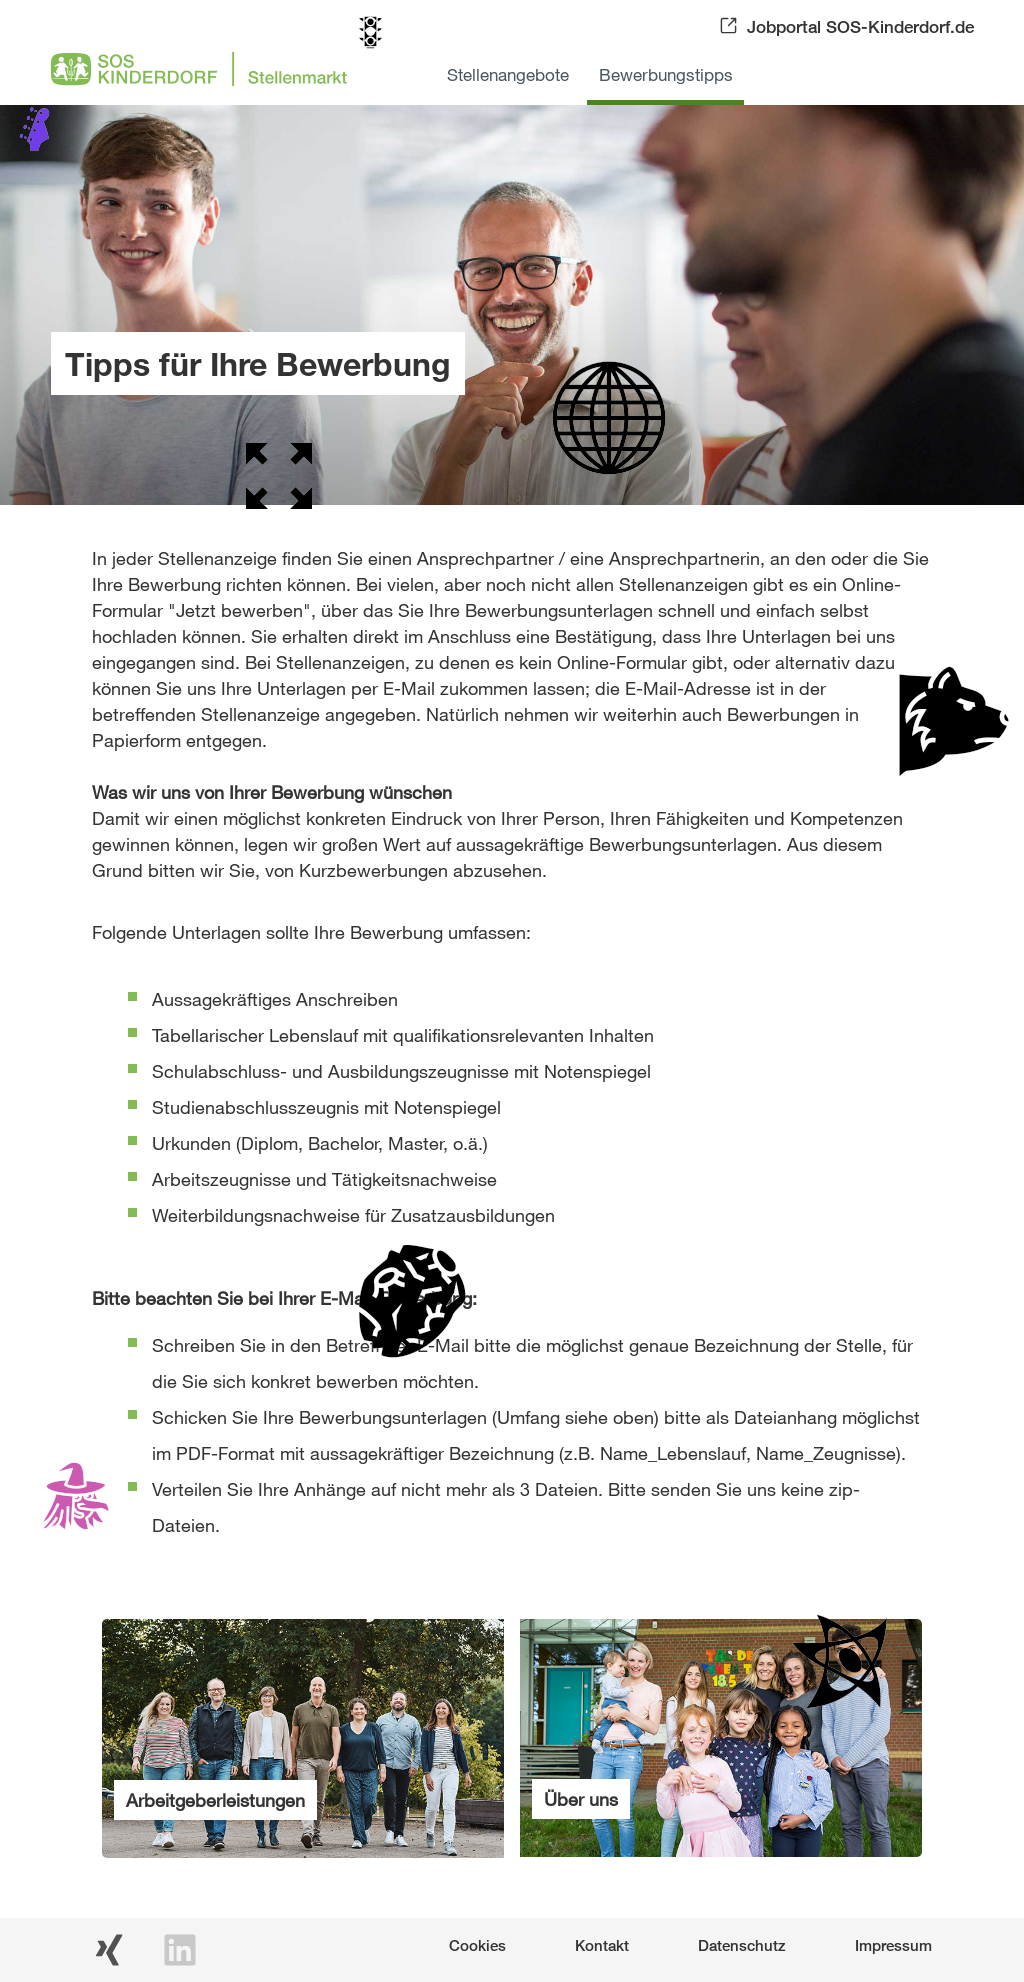 Image resolution: width=1024 pixels, height=1982 pixels. I want to click on expand content to fullscreen, so click(279, 476).